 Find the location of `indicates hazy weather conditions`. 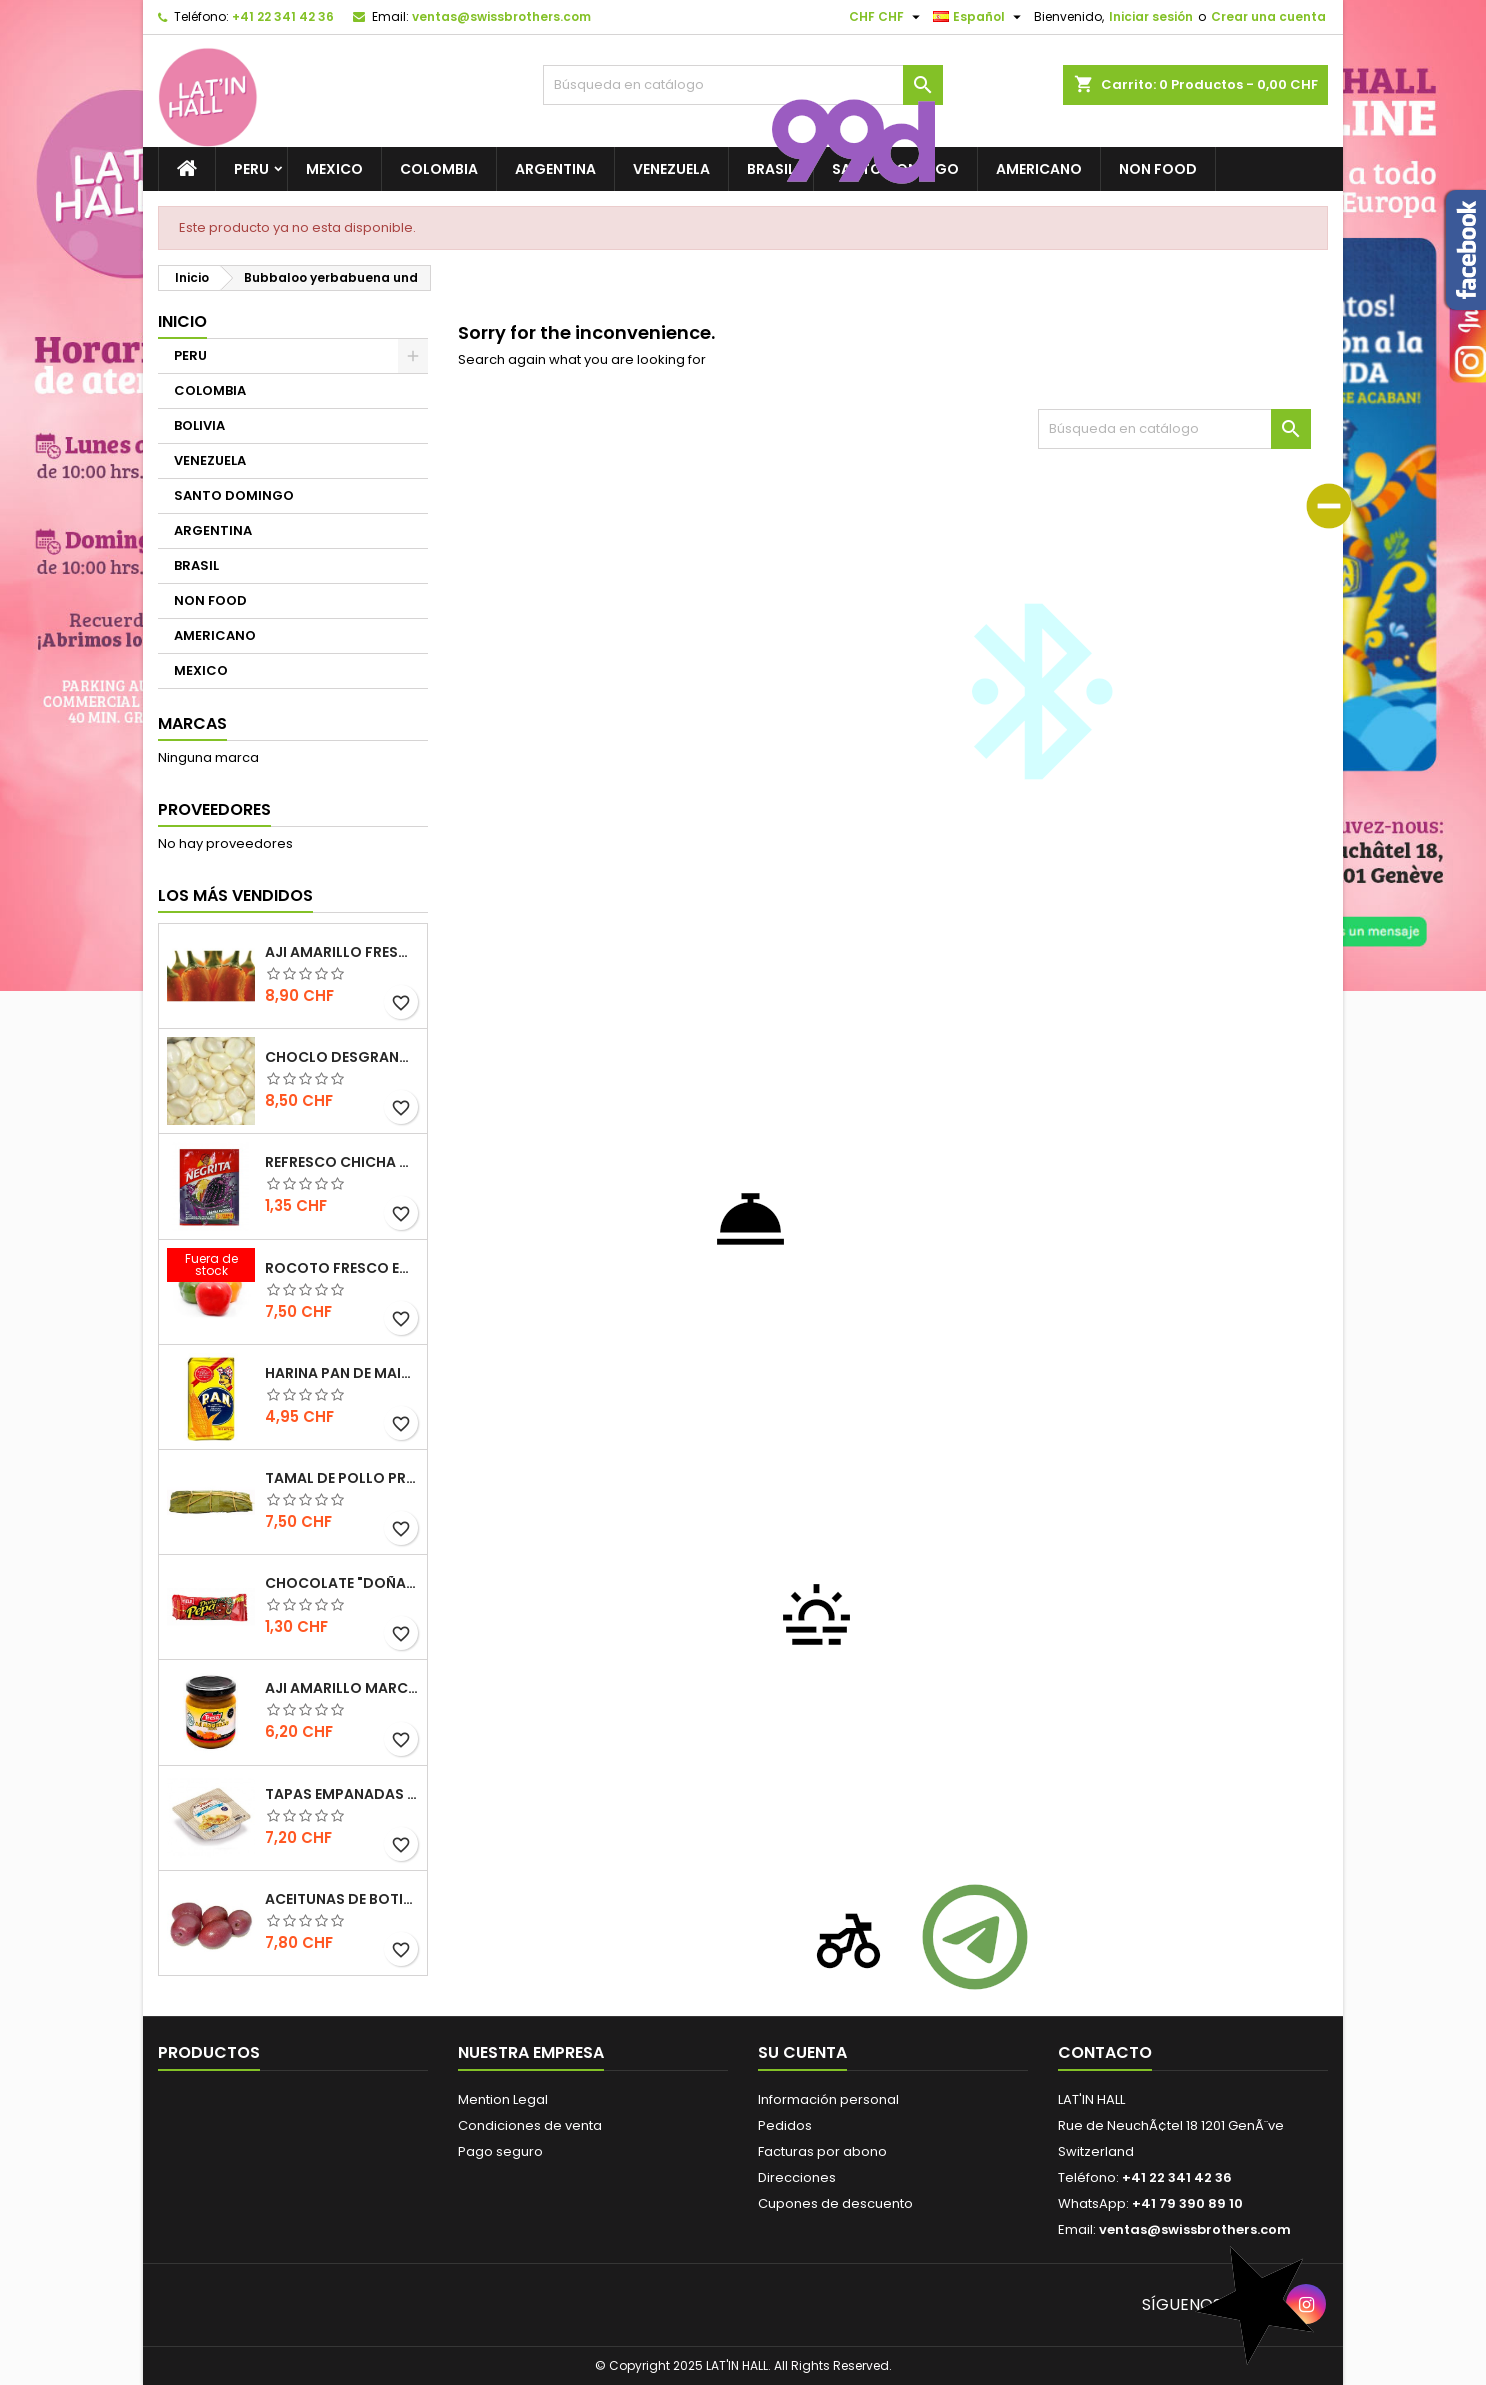

indicates hazy weather conditions is located at coordinates (816, 1617).